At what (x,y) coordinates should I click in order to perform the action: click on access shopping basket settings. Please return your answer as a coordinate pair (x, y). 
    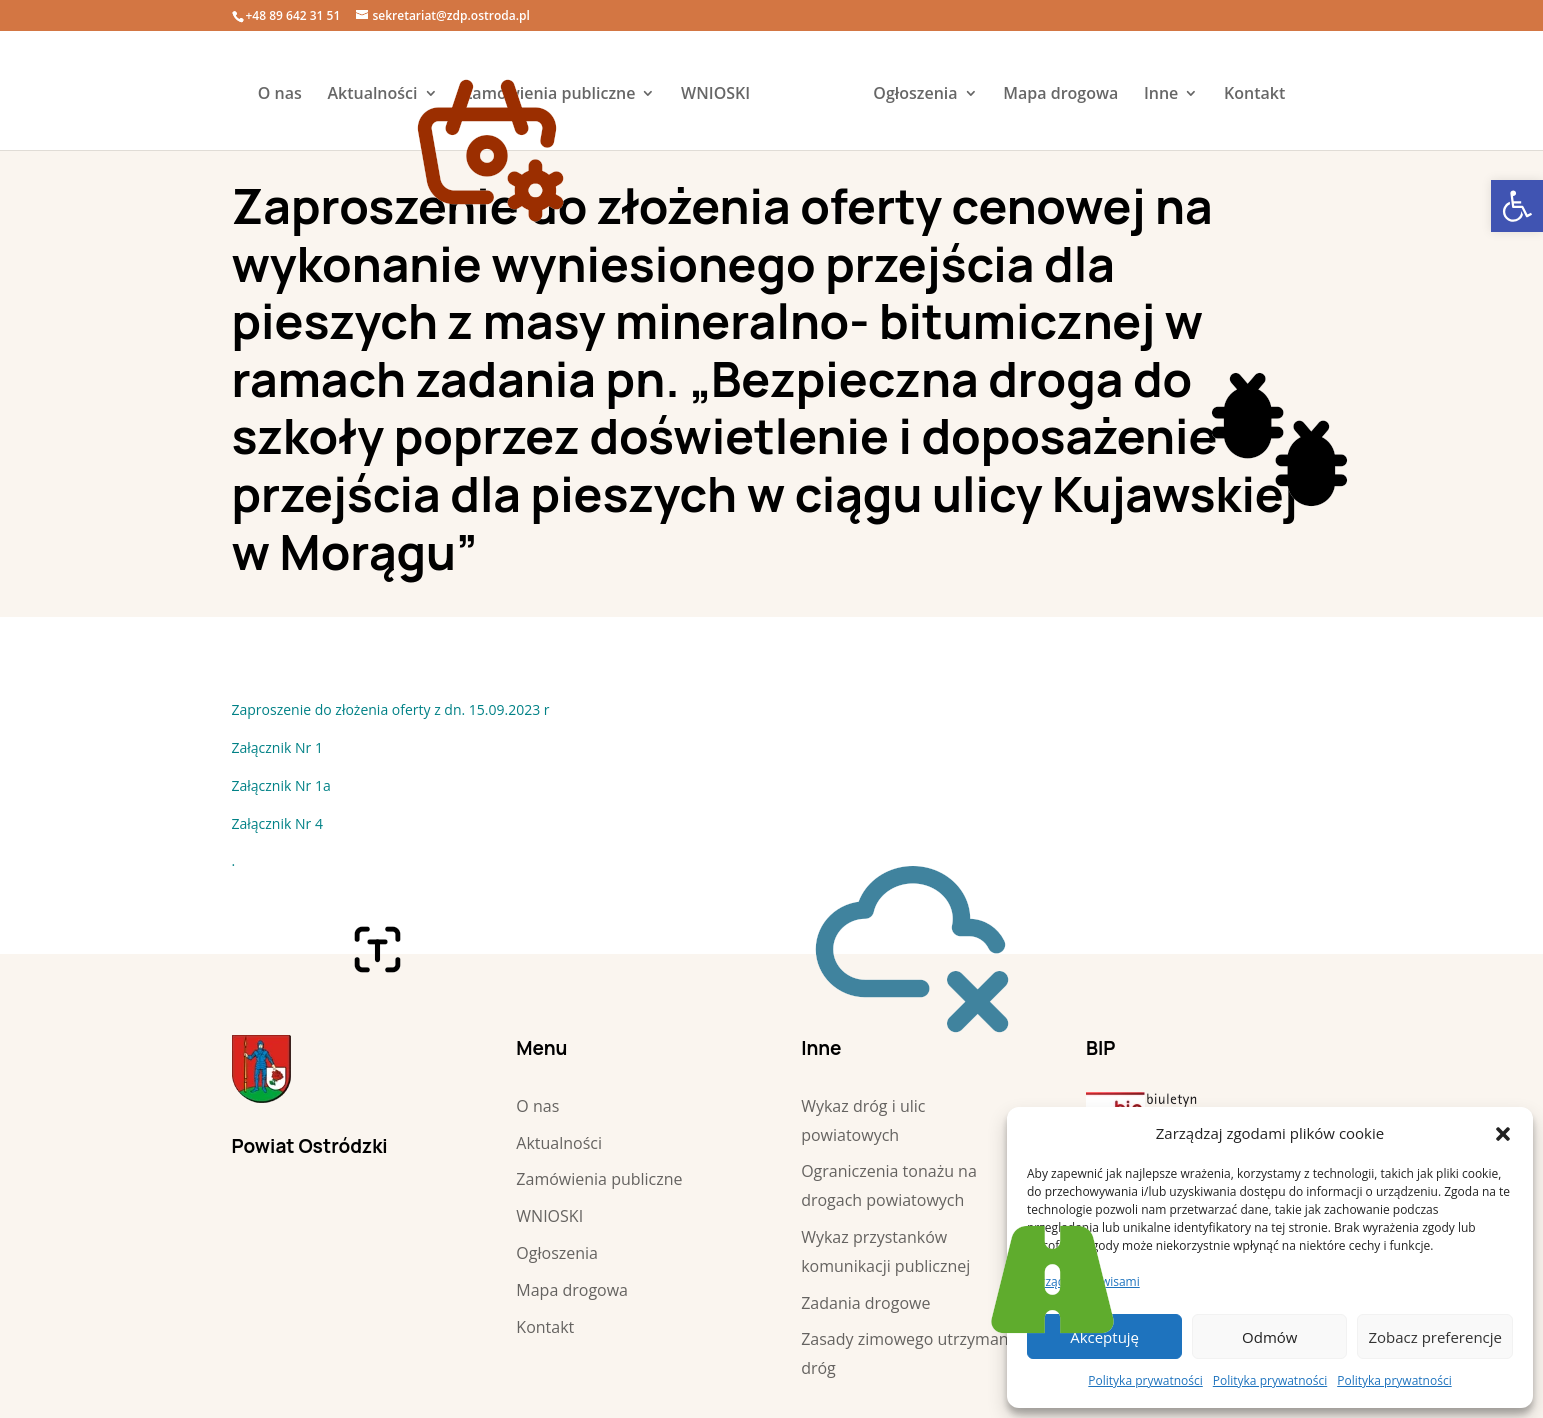
    Looking at the image, I should click on (487, 142).